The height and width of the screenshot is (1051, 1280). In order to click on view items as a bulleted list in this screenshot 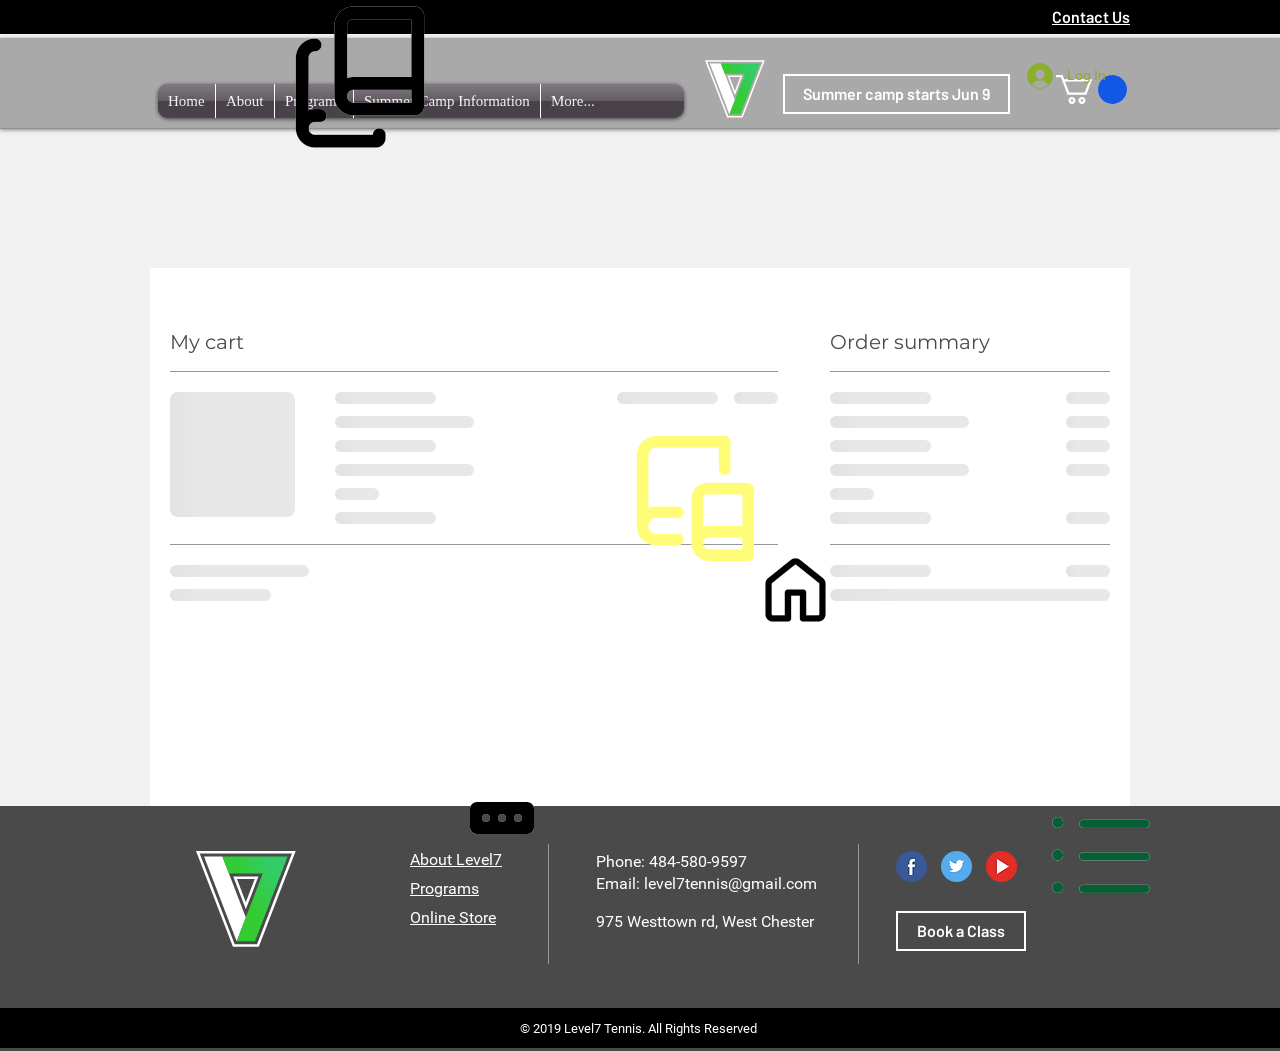, I will do `click(1101, 855)`.